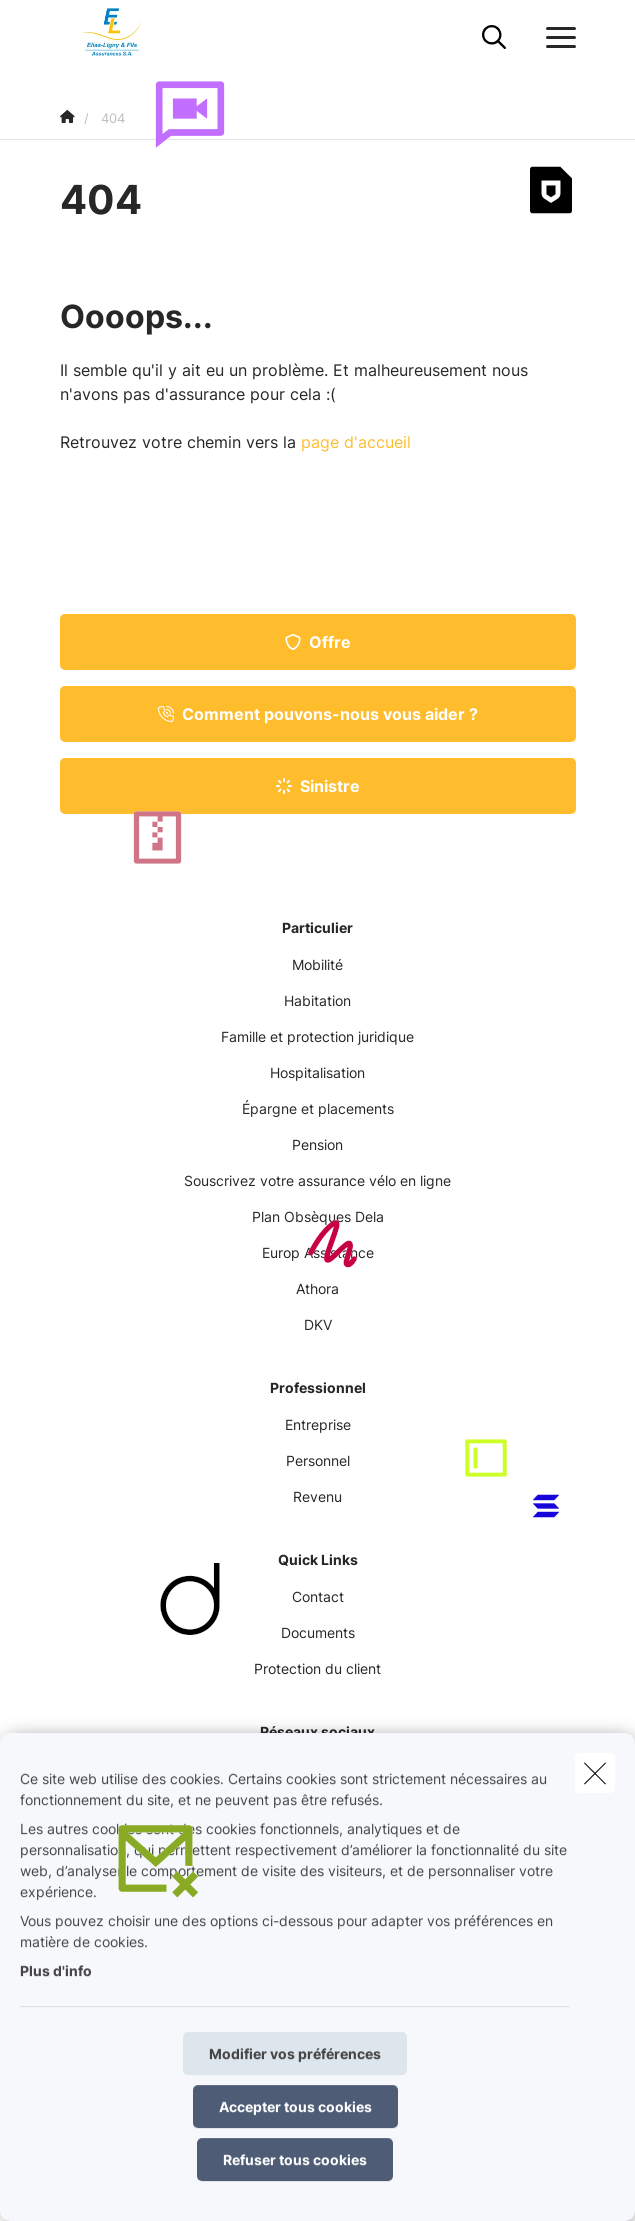 The height and width of the screenshot is (2221, 635). I want to click on open sketching or drawing tool, so click(332, 1244).